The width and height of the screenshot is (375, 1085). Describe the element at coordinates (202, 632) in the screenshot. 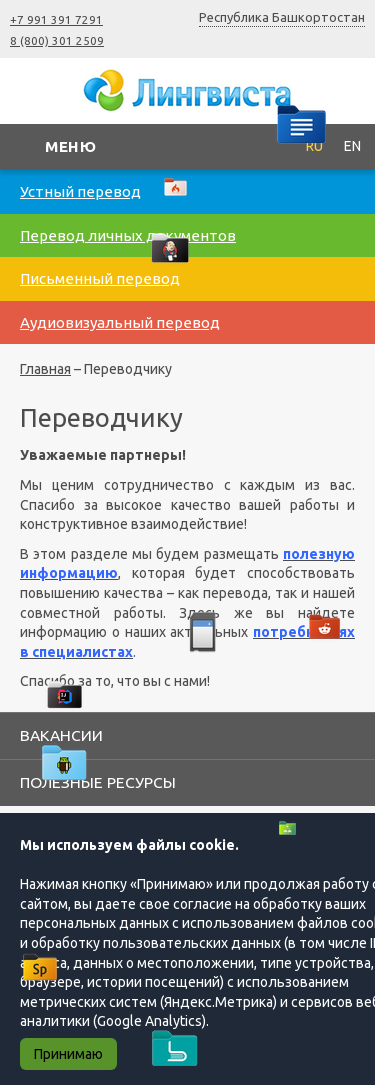

I see `memory stick pro duo storage device` at that location.